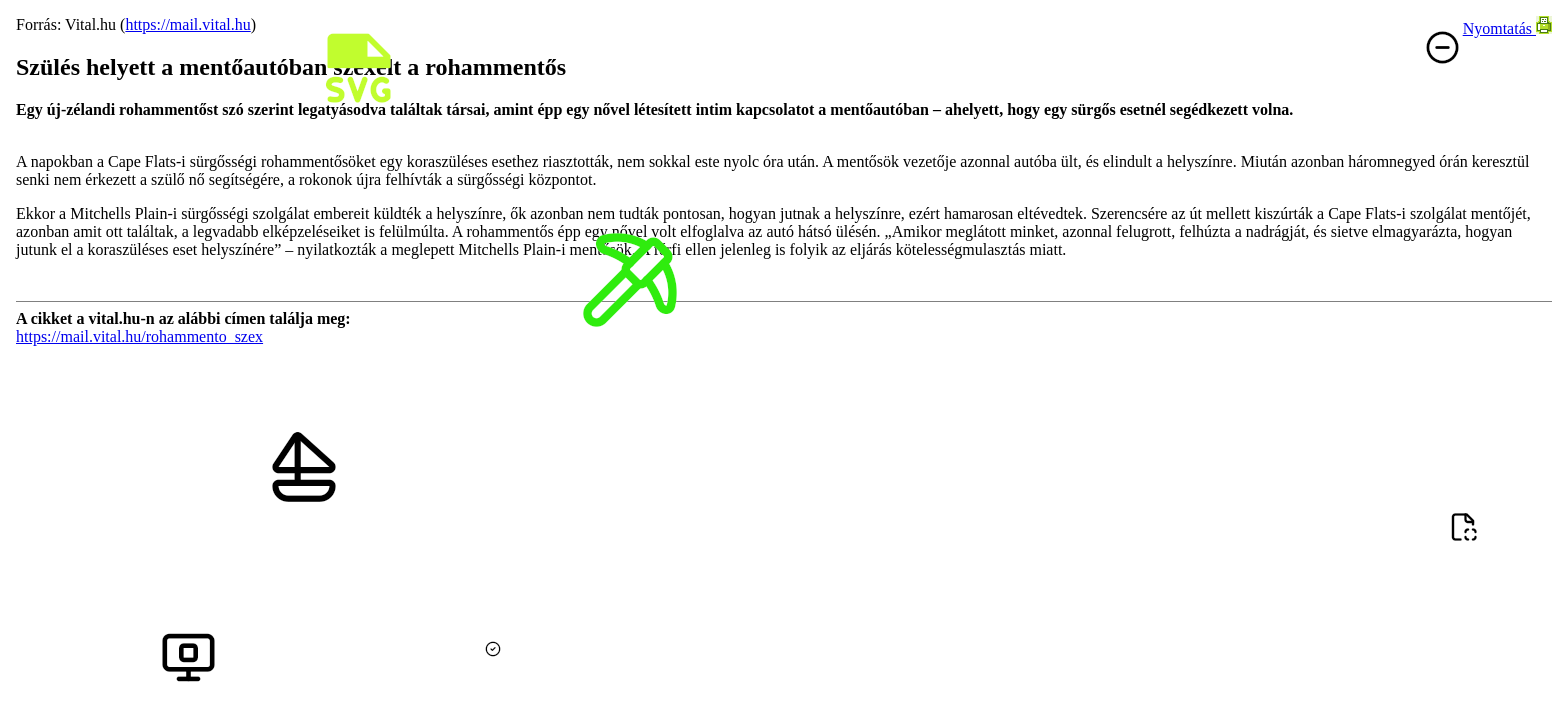 The width and height of the screenshot is (1568, 720). What do you see at coordinates (1463, 527) in the screenshot?
I see `scan a document` at bounding box center [1463, 527].